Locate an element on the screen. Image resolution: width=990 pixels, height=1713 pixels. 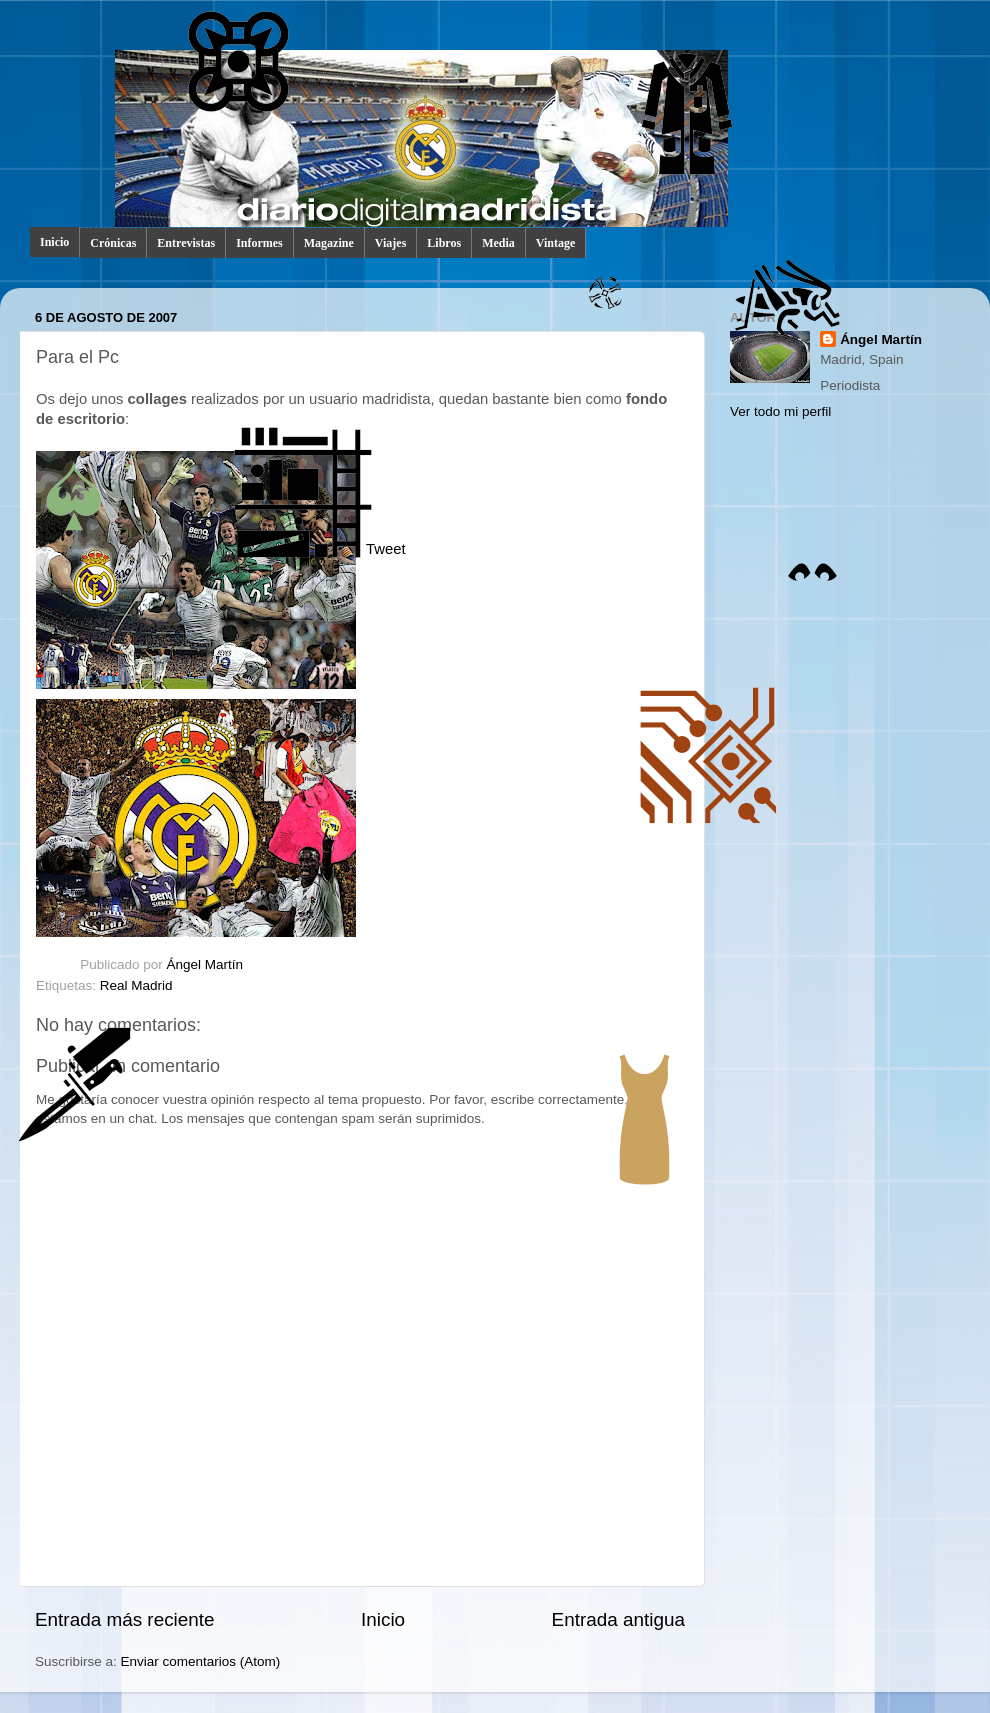
cricket insect icon for nature or wildlife category is located at coordinates (787, 297).